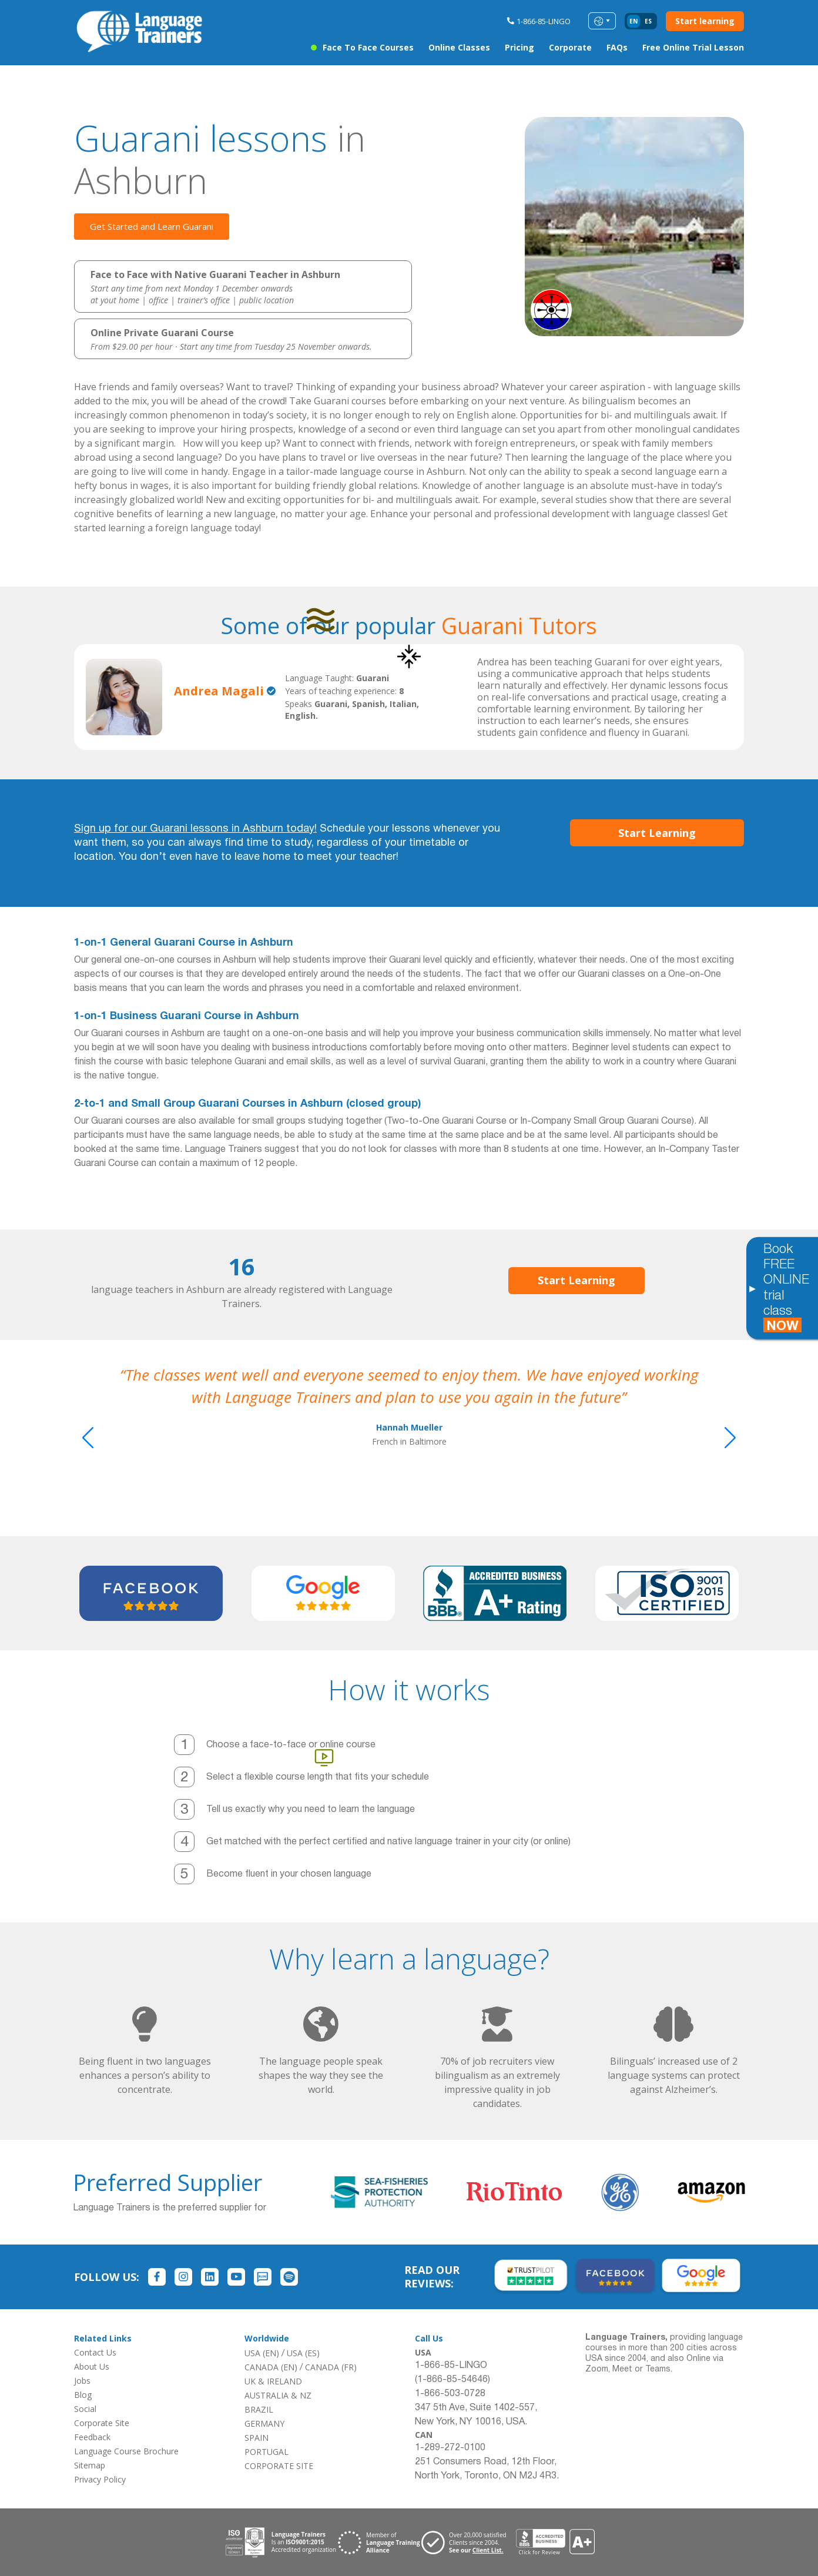 This screenshot has height=2576, width=818. Describe the element at coordinates (409, 656) in the screenshot. I see `collapse or minimize content from all sides` at that location.